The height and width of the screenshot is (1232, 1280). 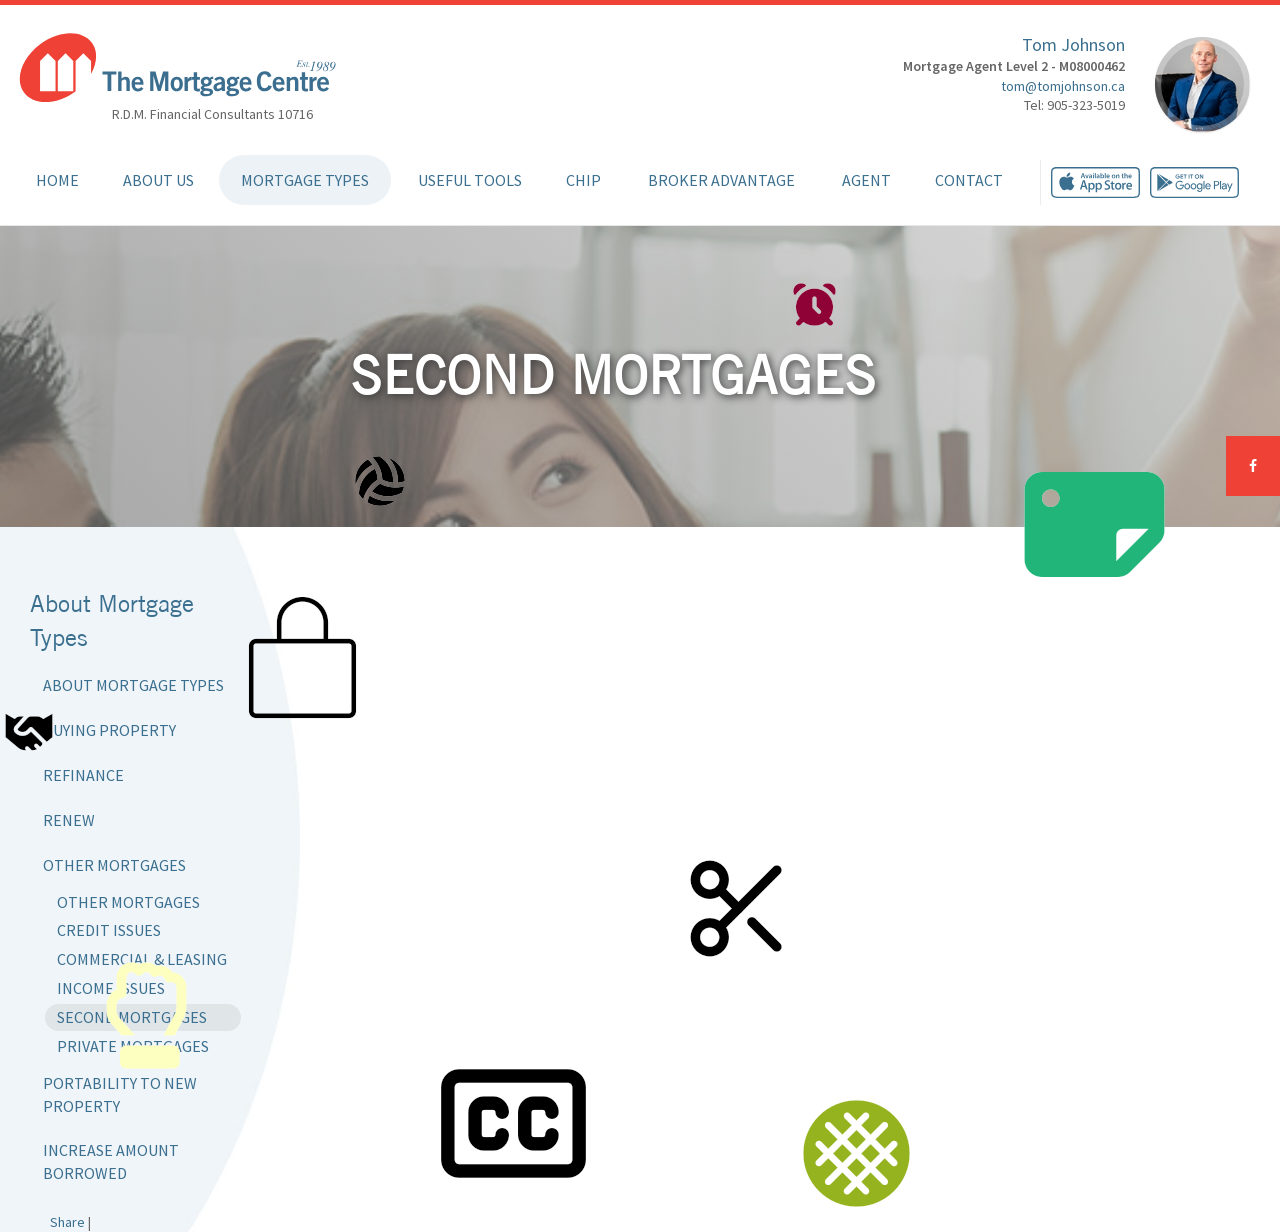 I want to click on indicates a dutch treat or snack item, so click(x=856, y=1153).